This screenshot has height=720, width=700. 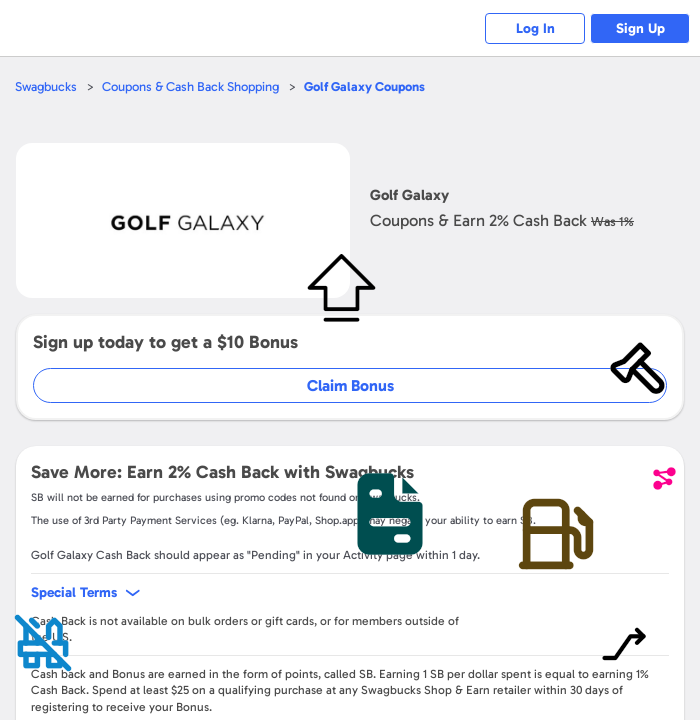 I want to click on share content to other apps or users, so click(x=664, y=478).